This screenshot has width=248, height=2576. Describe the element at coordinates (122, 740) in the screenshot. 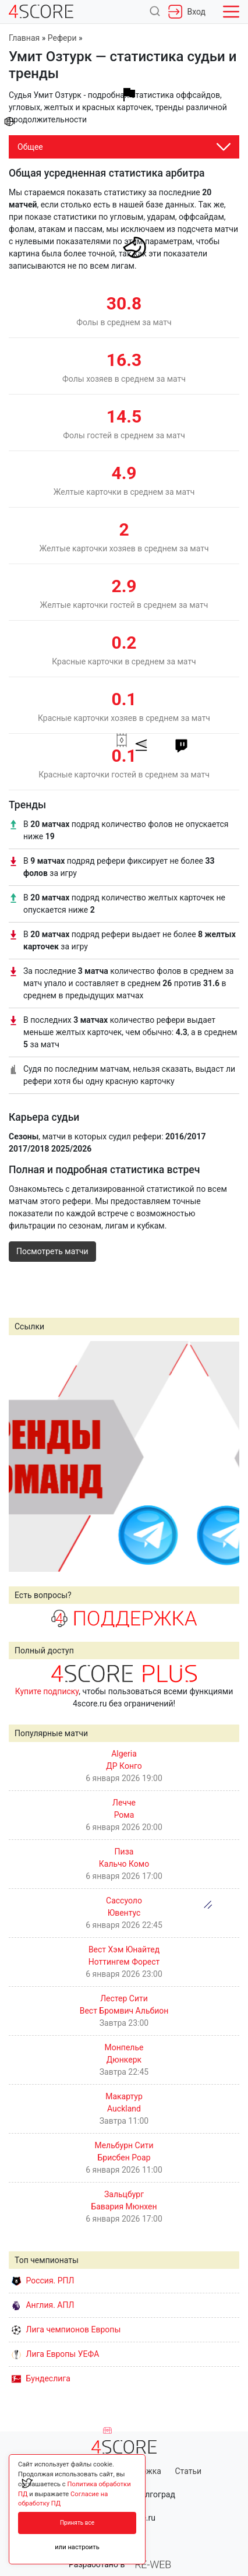

I see `browse or select rugs in a home decor app` at that location.